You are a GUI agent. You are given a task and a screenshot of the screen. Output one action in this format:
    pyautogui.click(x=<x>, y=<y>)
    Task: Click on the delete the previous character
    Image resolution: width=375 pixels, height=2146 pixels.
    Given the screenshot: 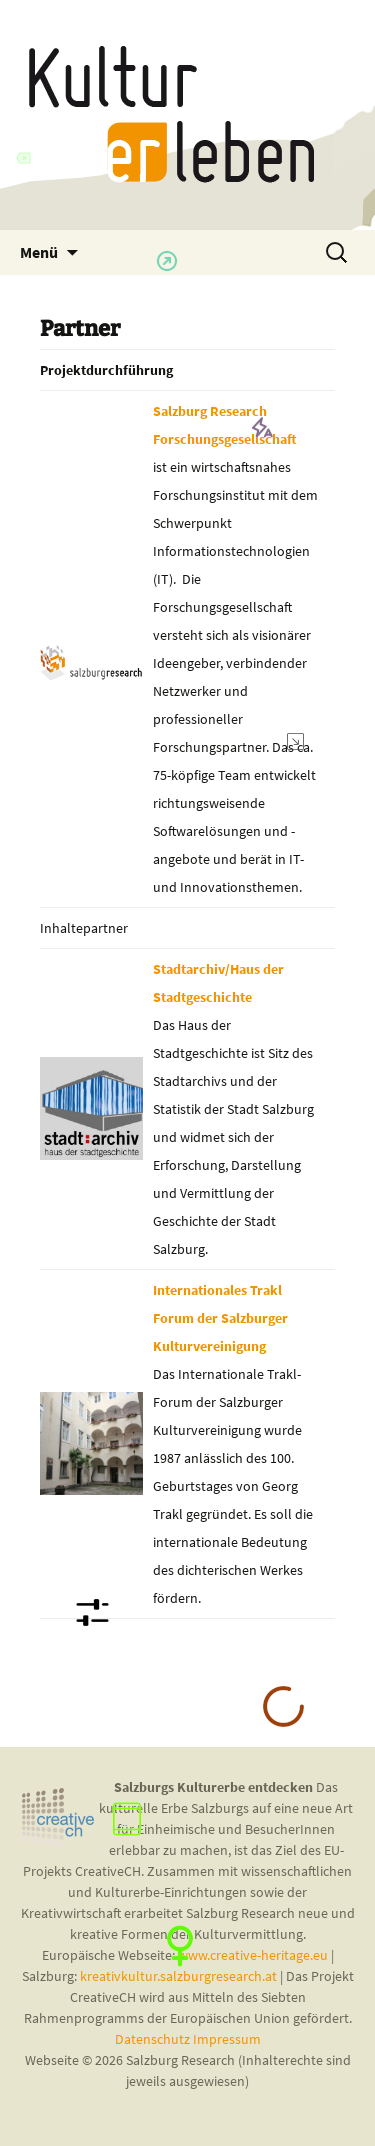 What is the action you would take?
    pyautogui.click(x=24, y=158)
    